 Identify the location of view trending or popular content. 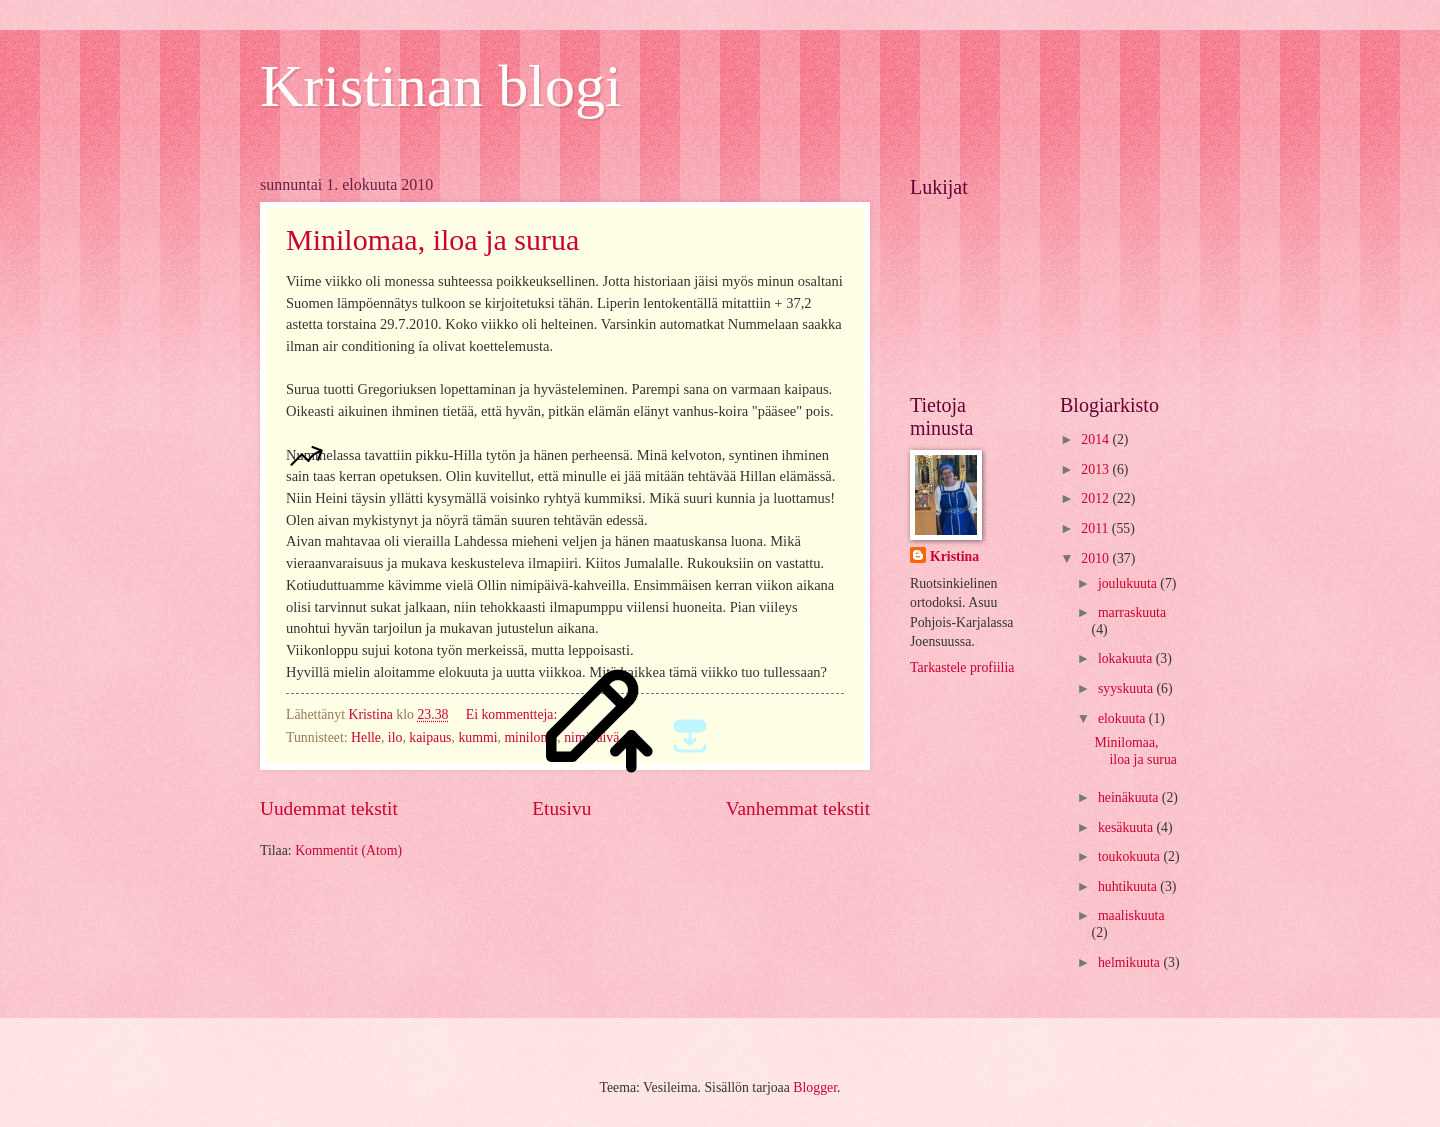
(306, 455).